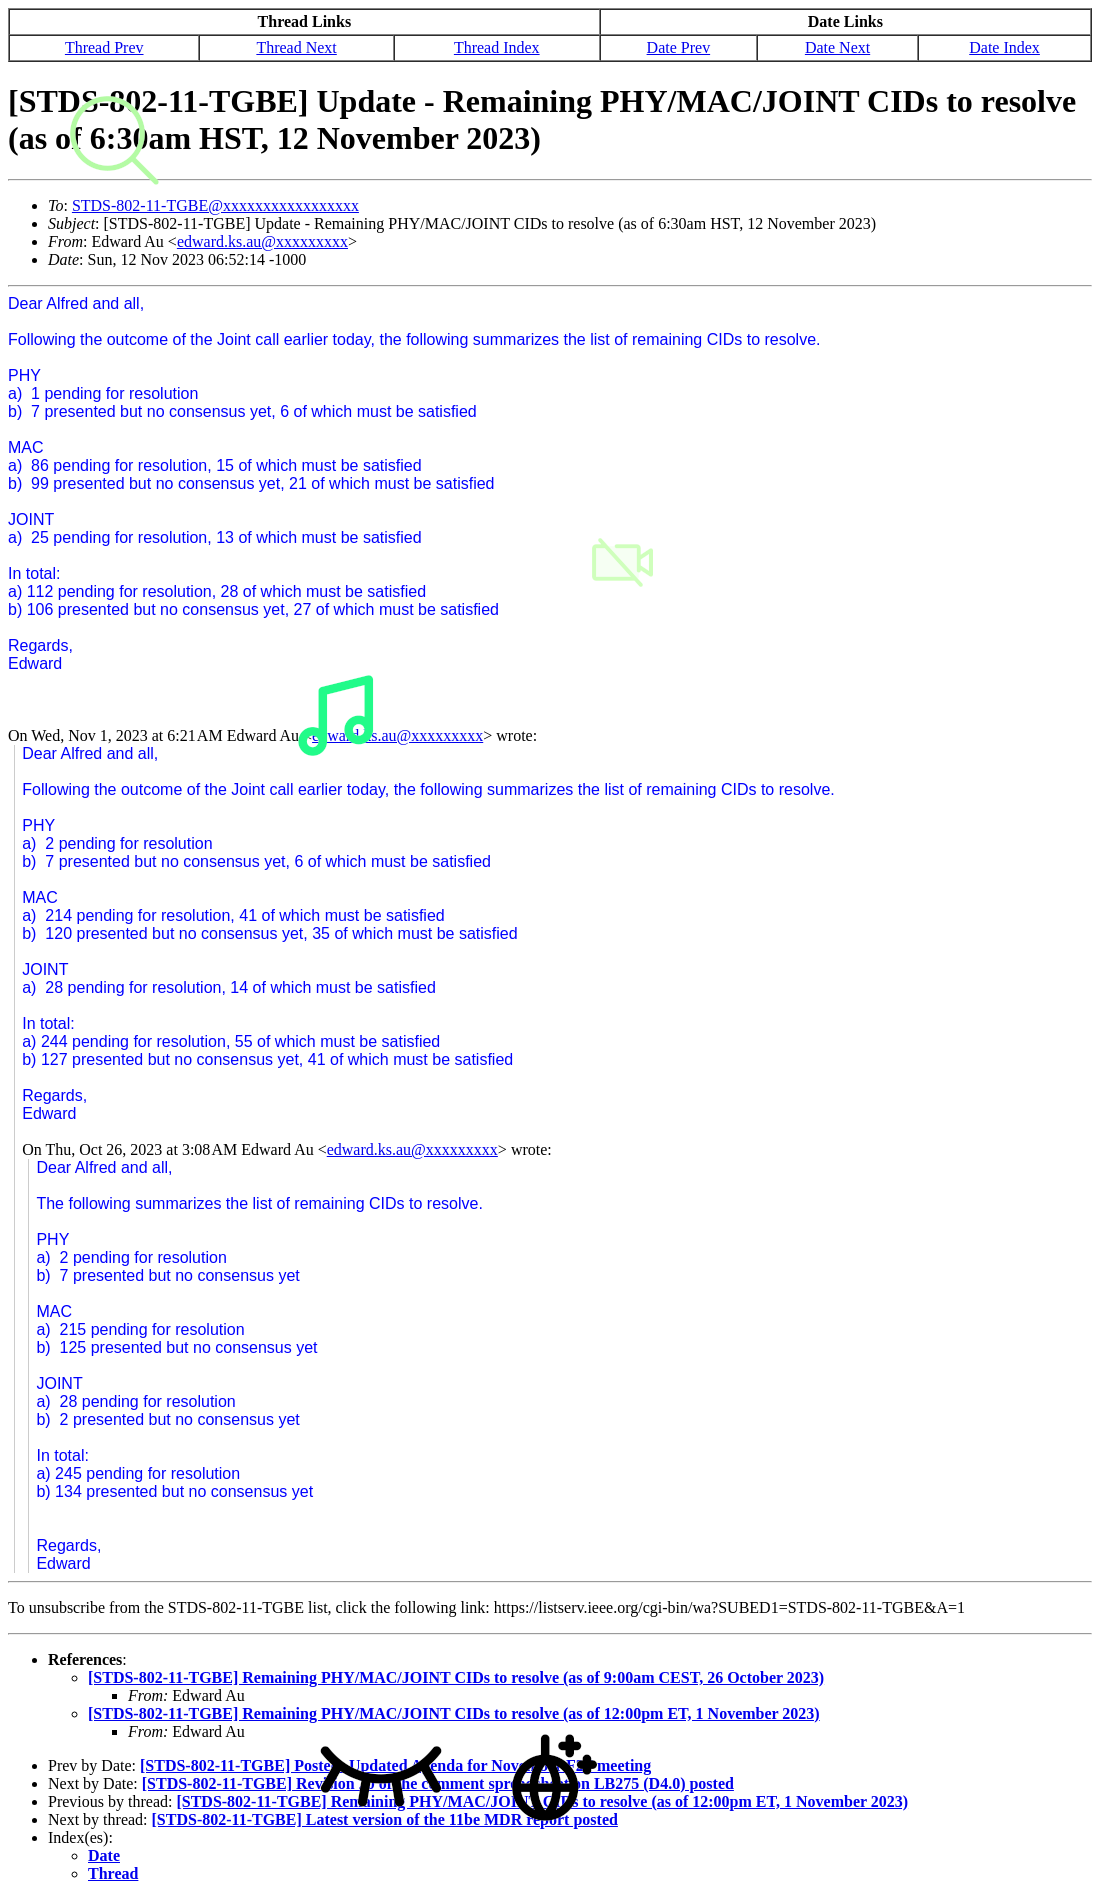 The width and height of the screenshot is (1100, 1899). I want to click on access music library or audio files, so click(340, 717).